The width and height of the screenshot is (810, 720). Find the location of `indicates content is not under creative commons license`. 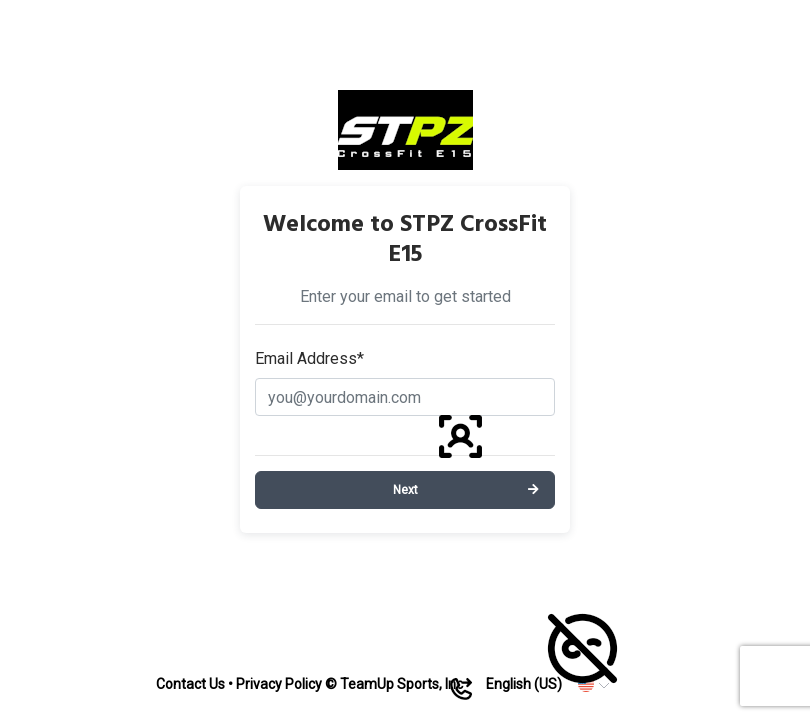

indicates content is not under creative commons license is located at coordinates (582, 648).